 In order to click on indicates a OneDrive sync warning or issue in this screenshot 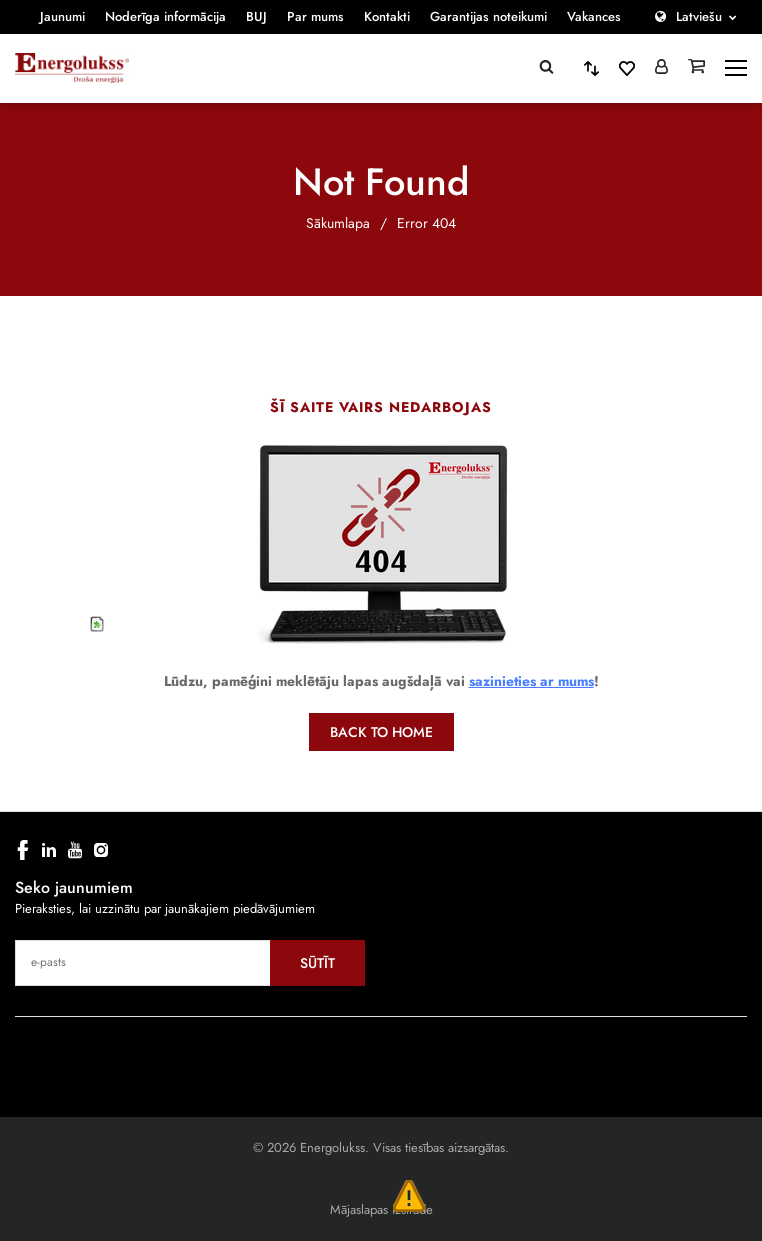, I will do `click(409, 1196)`.